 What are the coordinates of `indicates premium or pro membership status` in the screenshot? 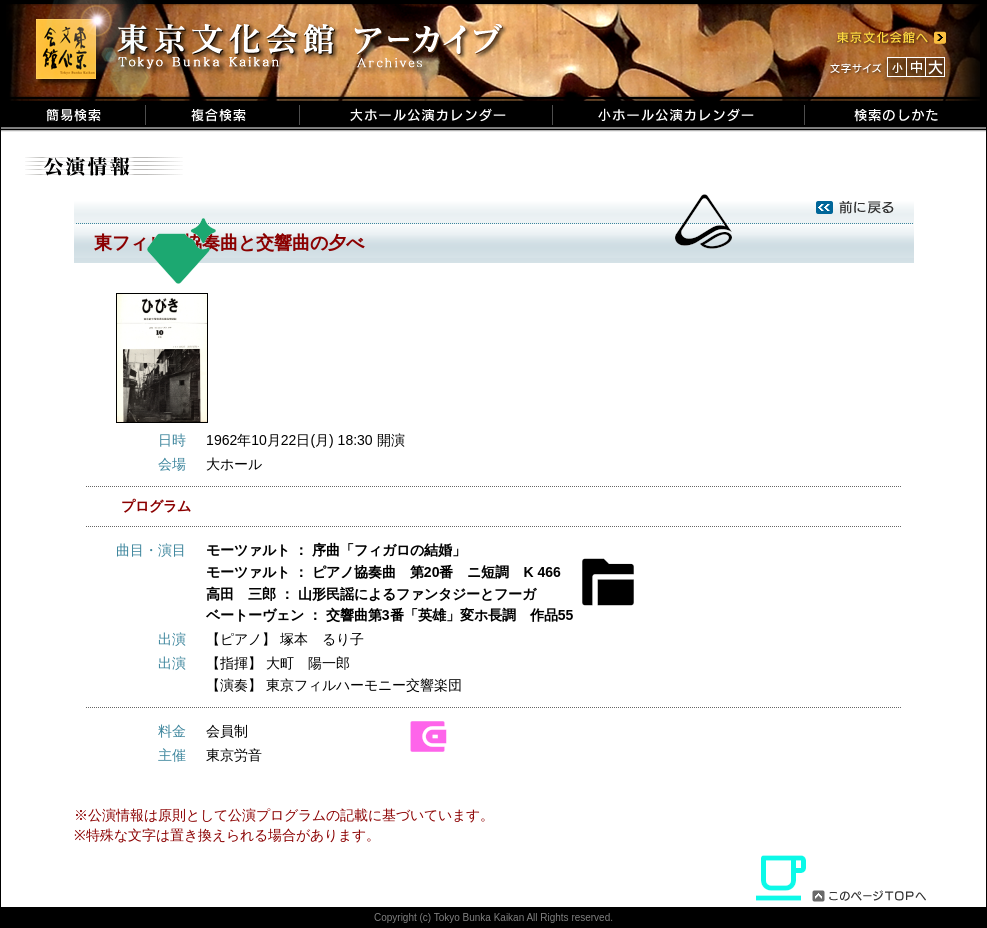 It's located at (181, 252).